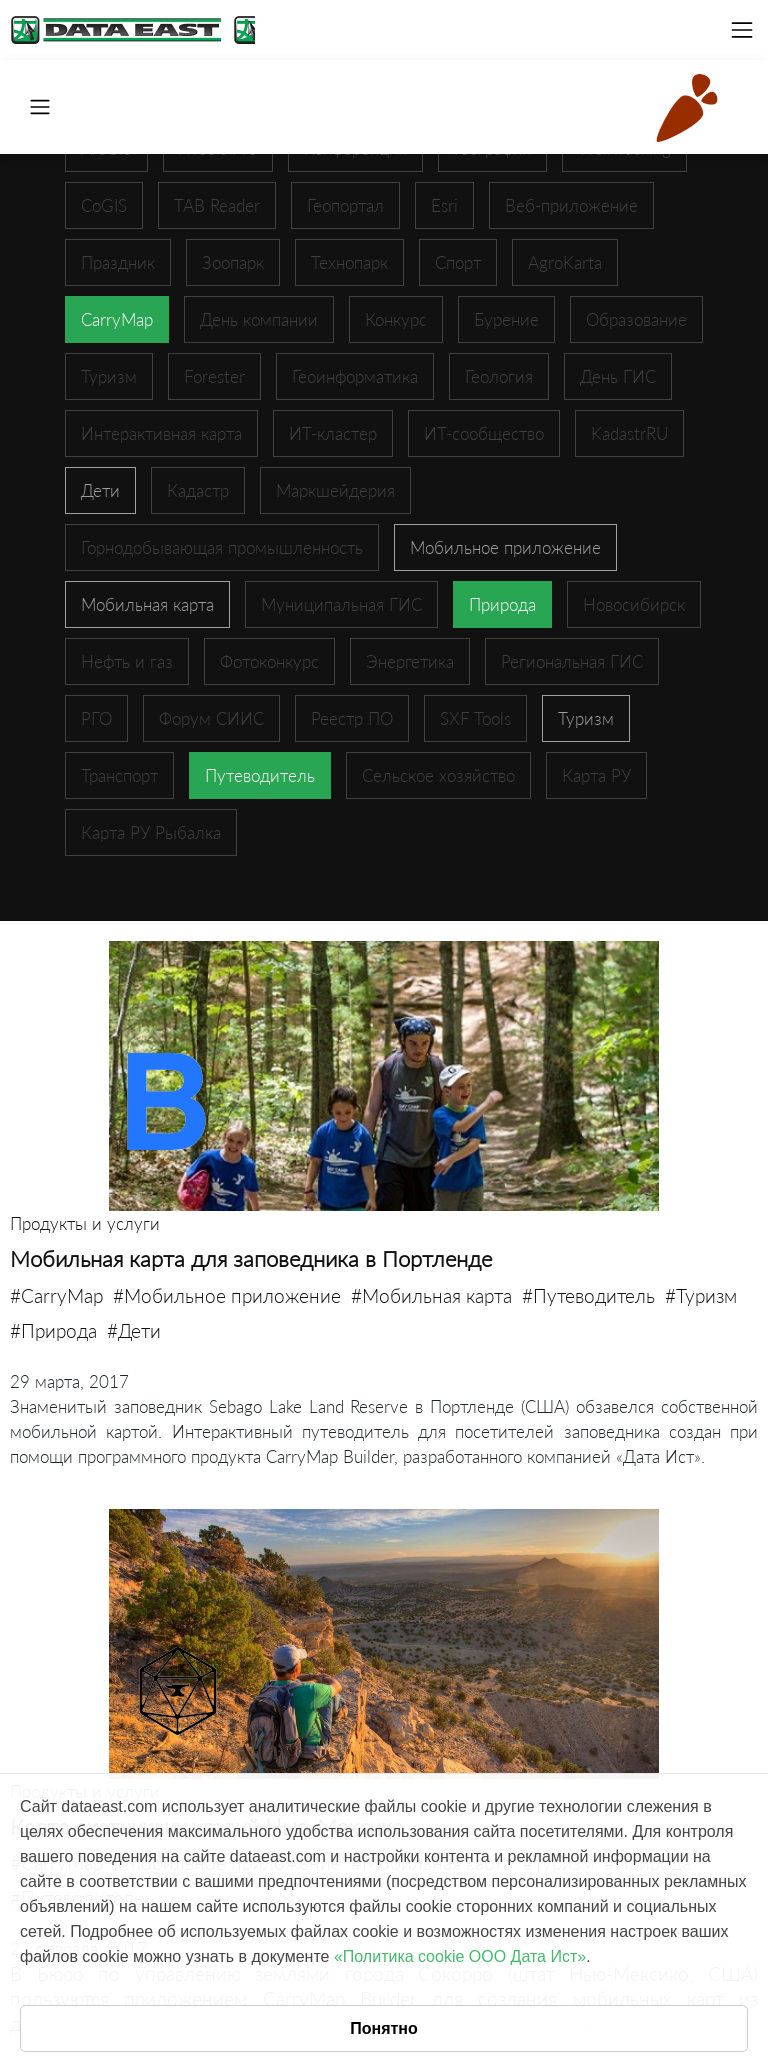  I want to click on launch Foundry Virtual Tabletop application, so click(178, 1691).